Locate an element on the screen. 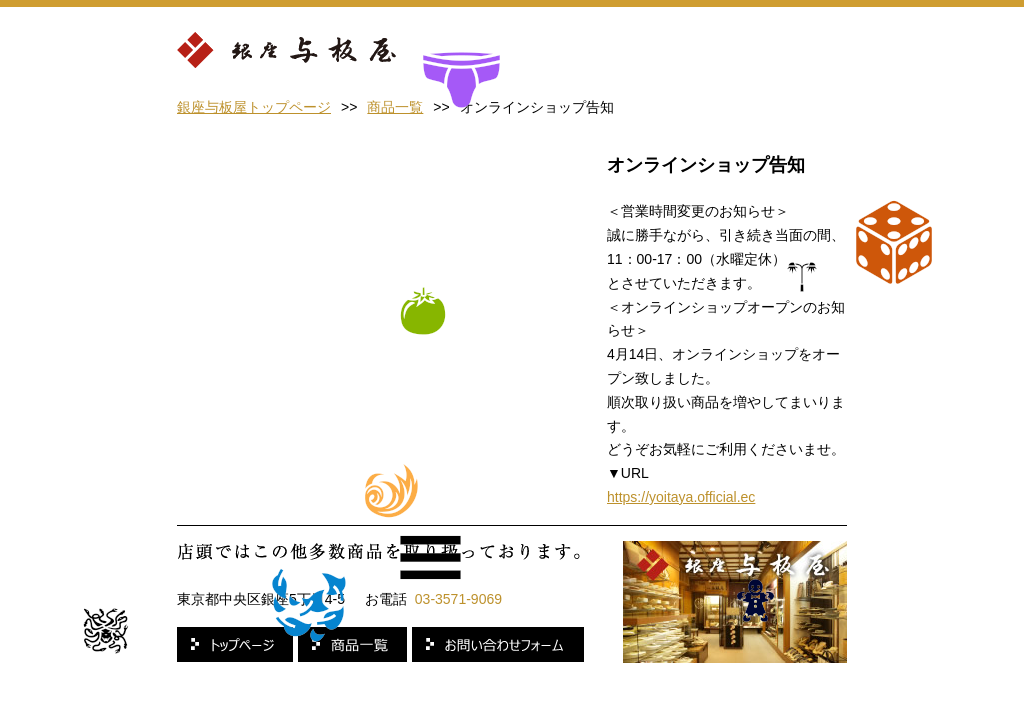 The width and height of the screenshot is (1024, 727). browse underwear or intimate apparel category is located at coordinates (461, 74).